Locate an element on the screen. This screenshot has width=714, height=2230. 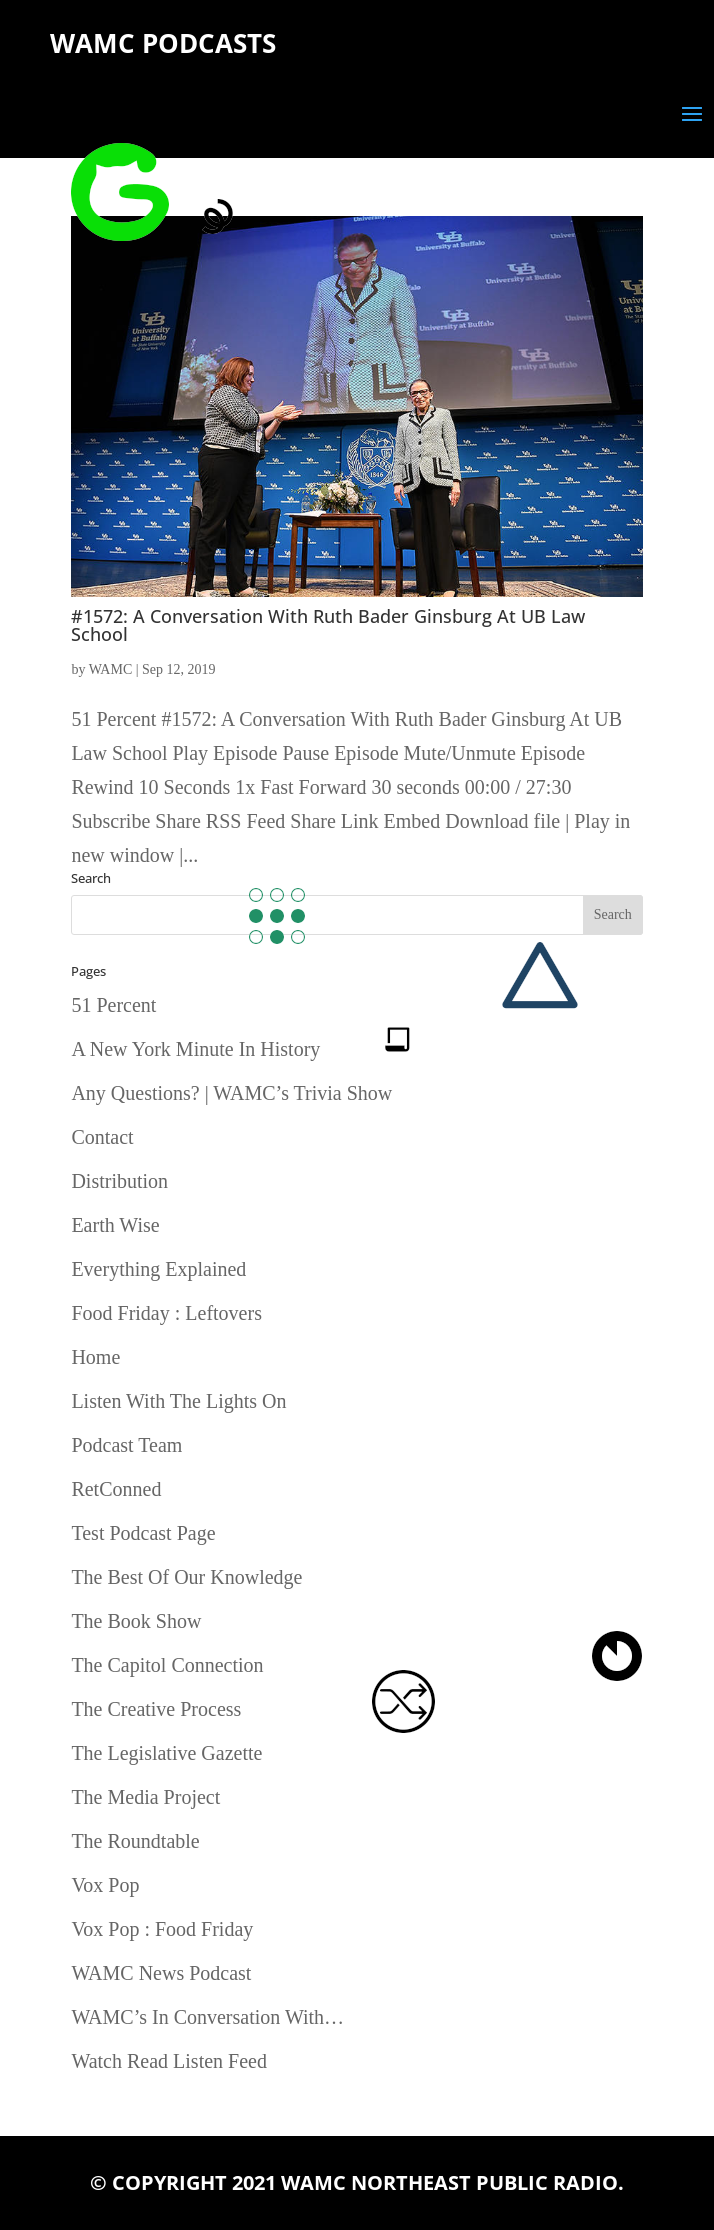
loading progress indicator at approximately 70% complete is located at coordinates (617, 1656).